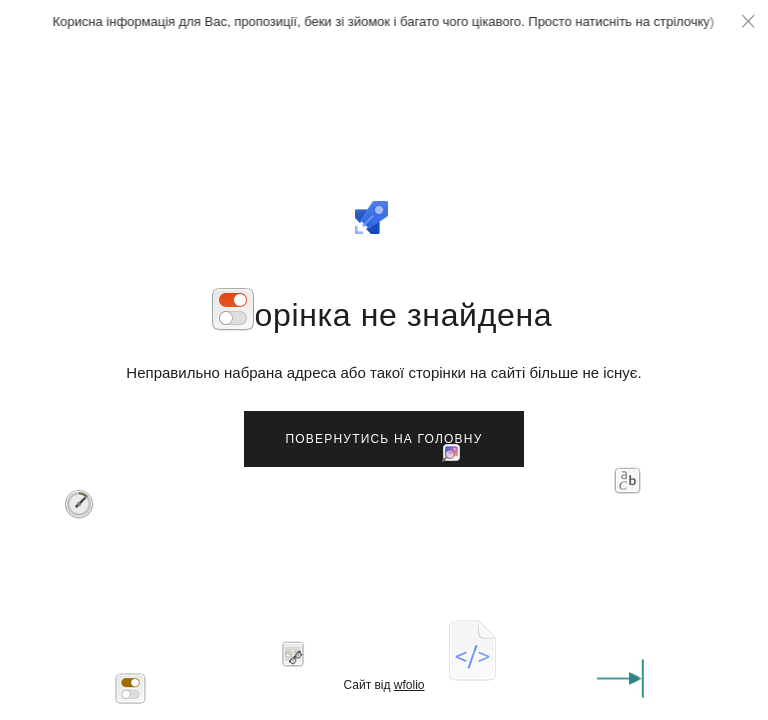  What do you see at coordinates (472, 650) in the screenshot?
I see `an html file or web document` at bounding box center [472, 650].